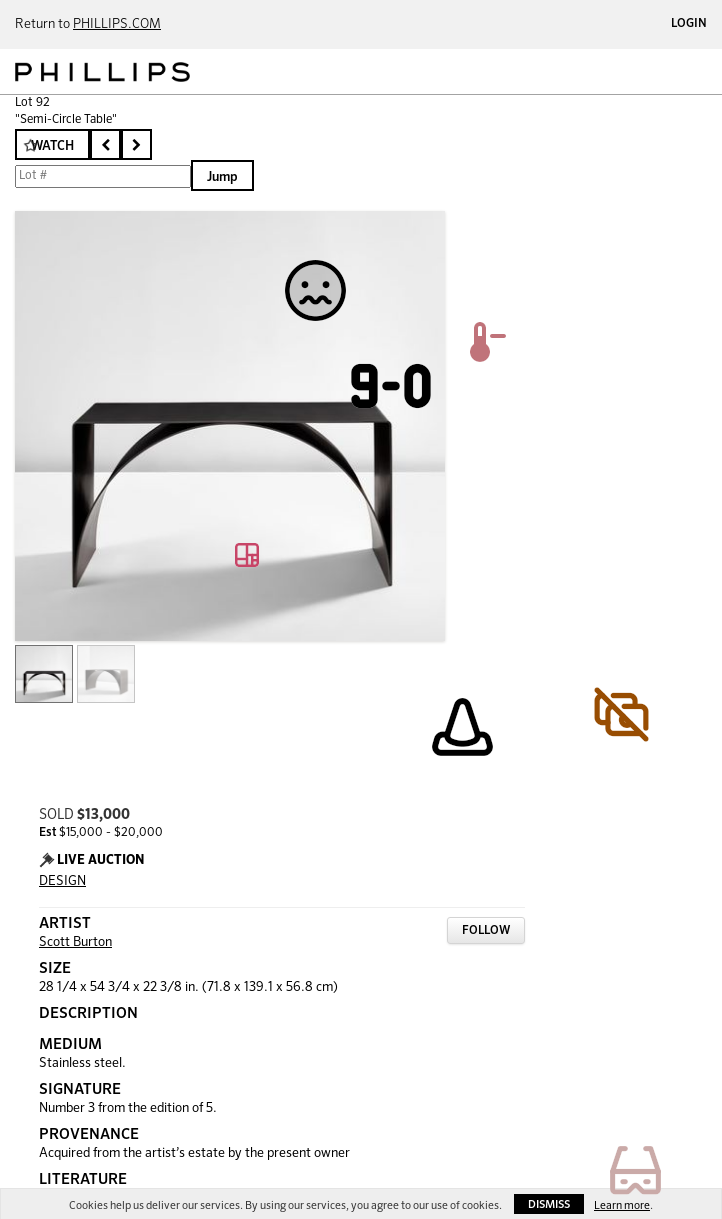  I want to click on open VLC media player, so click(462, 728).